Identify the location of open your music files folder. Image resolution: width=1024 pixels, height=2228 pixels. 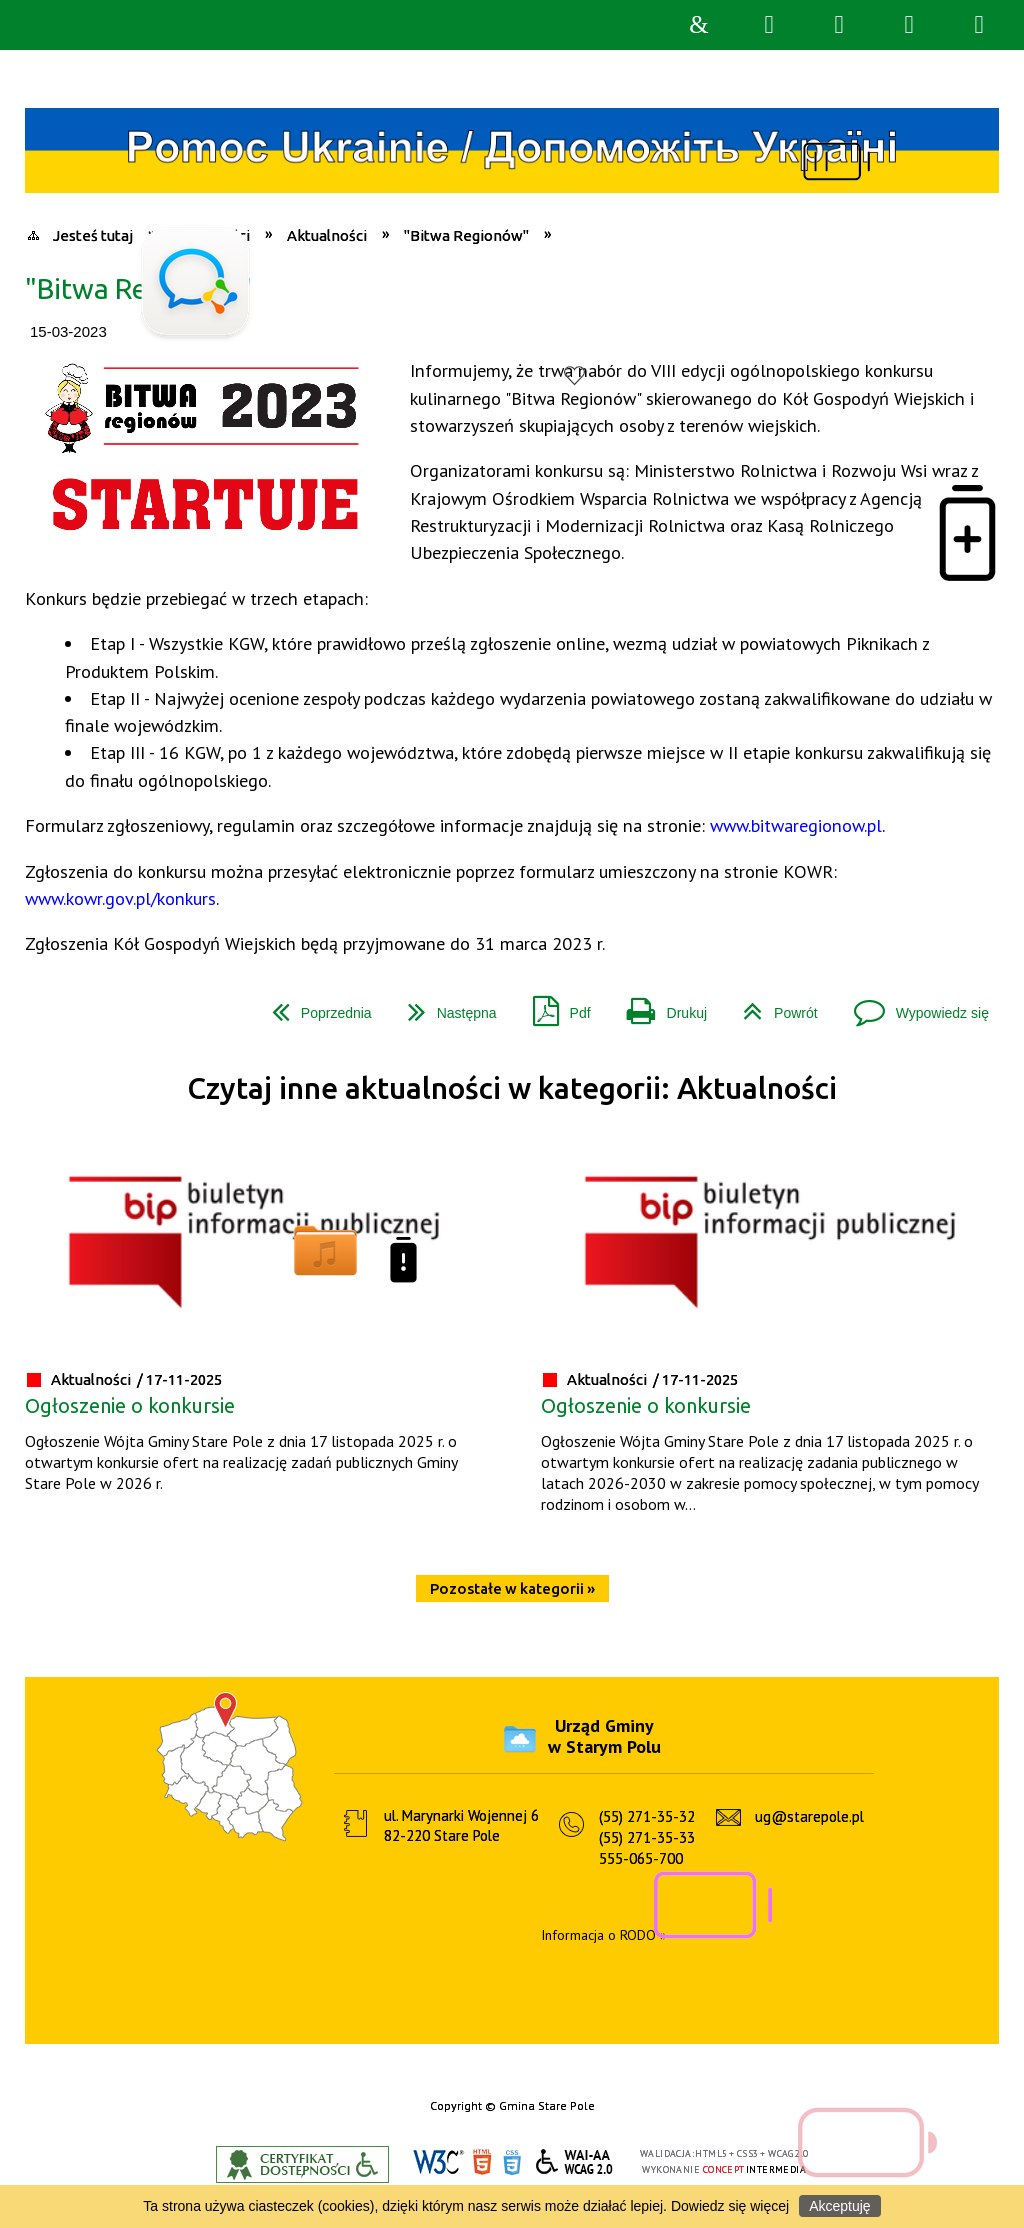
(325, 1250).